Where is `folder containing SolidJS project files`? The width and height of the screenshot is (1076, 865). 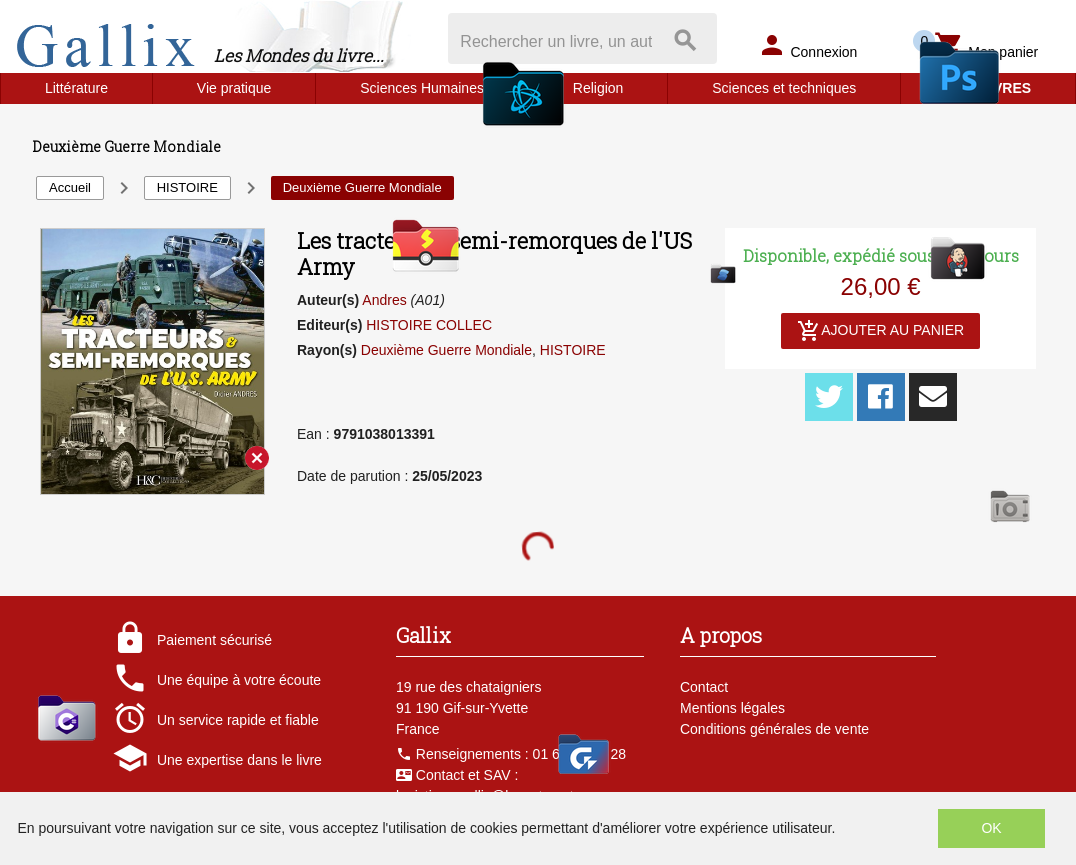 folder containing SolidJS project files is located at coordinates (723, 274).